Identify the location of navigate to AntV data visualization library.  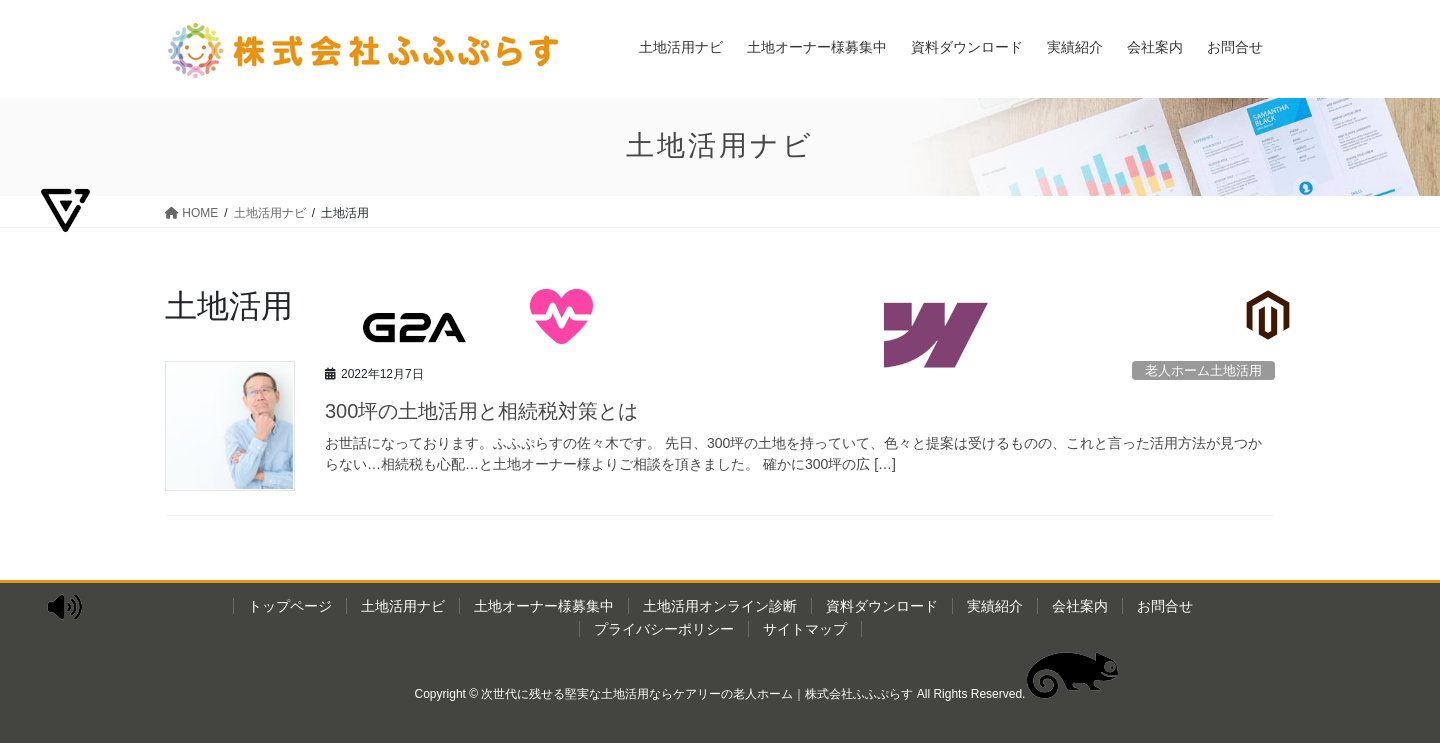
(65, 210).